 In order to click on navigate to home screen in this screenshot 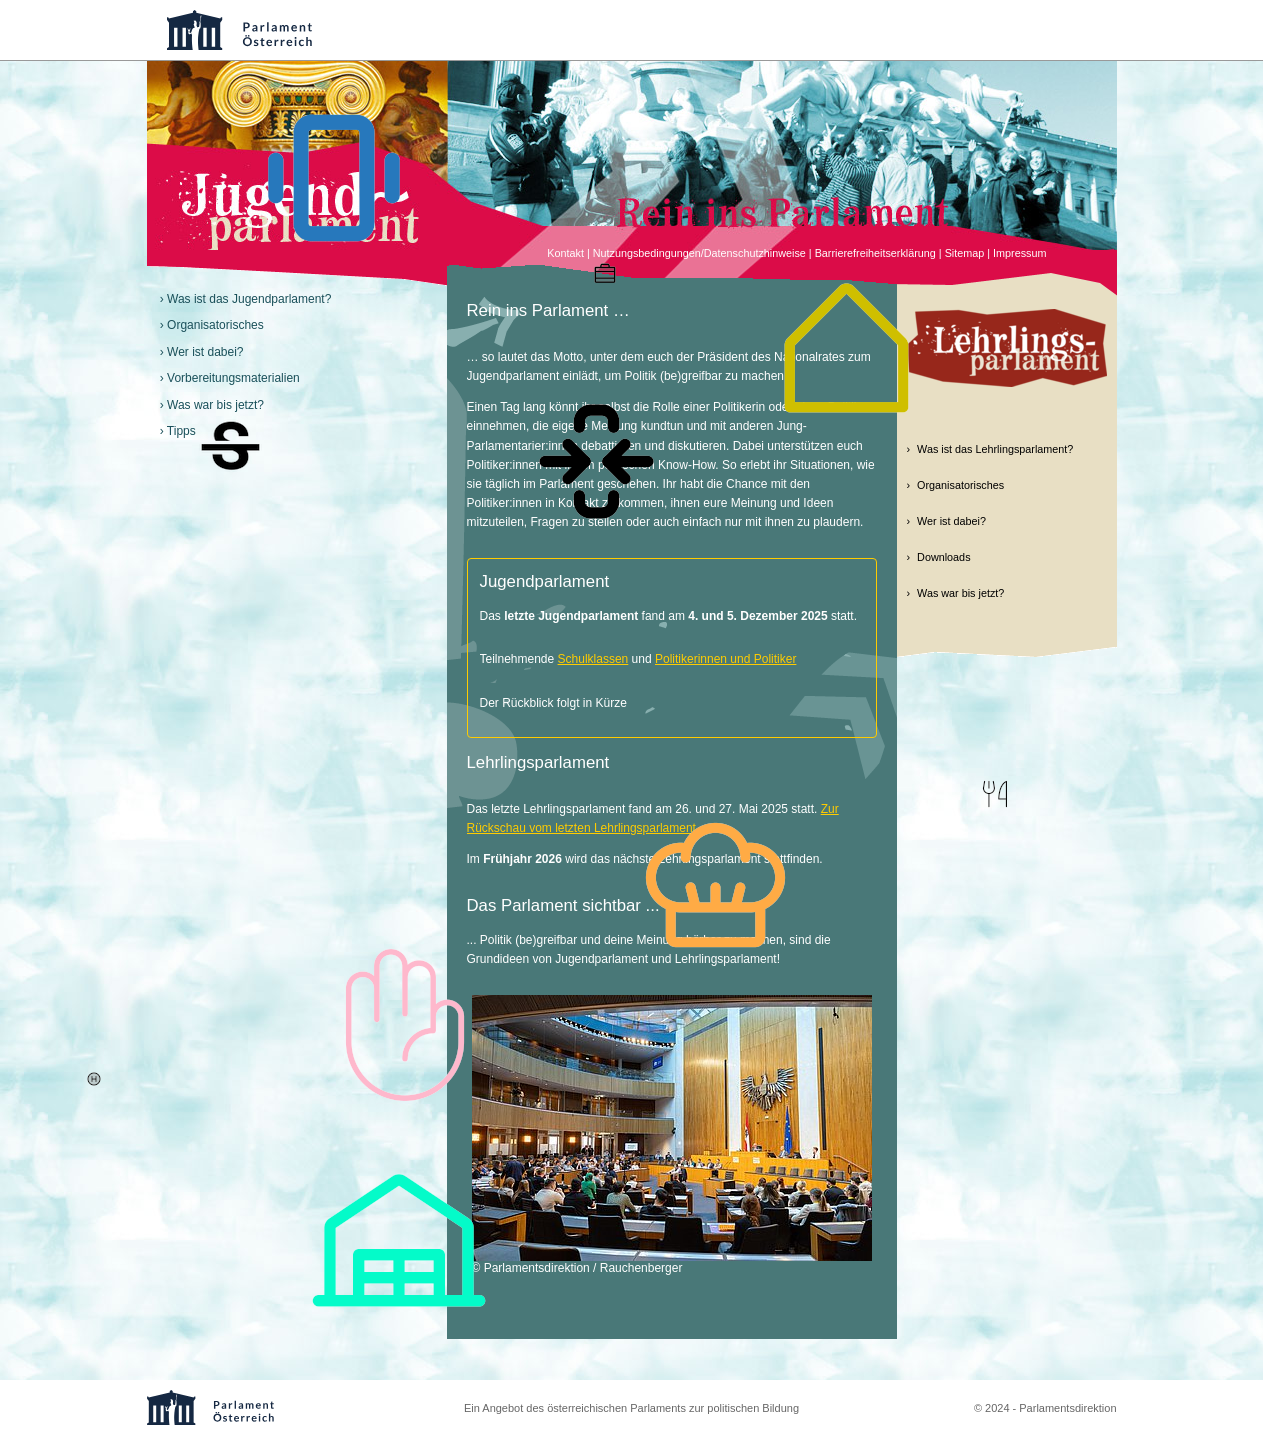, I will do `click(846, 350)`.